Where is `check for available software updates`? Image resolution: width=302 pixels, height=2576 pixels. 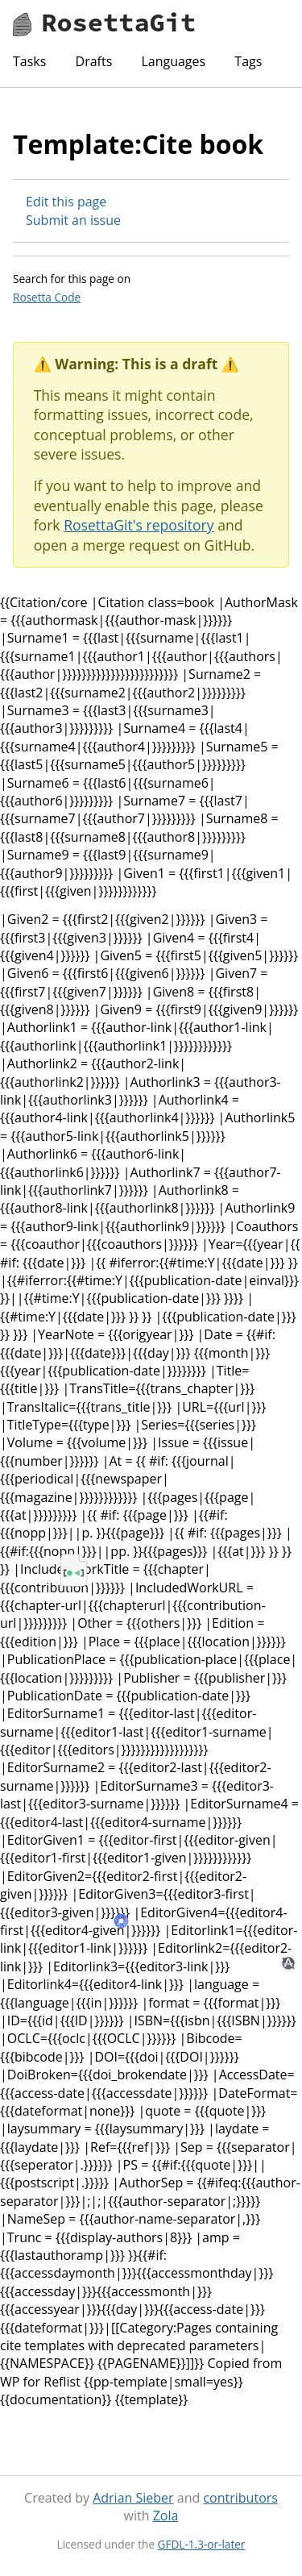
check for available software updates is located at coordinates (288, 1963).